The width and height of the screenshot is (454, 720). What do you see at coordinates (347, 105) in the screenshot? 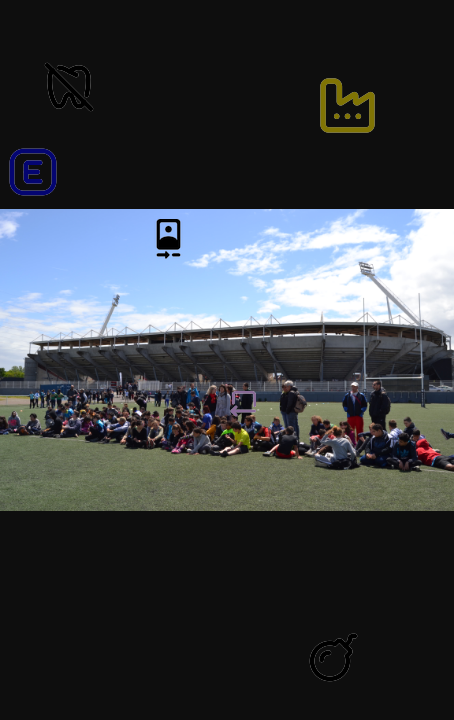
I see `view manufacturing or production settings` at bounding box center [347, 105].